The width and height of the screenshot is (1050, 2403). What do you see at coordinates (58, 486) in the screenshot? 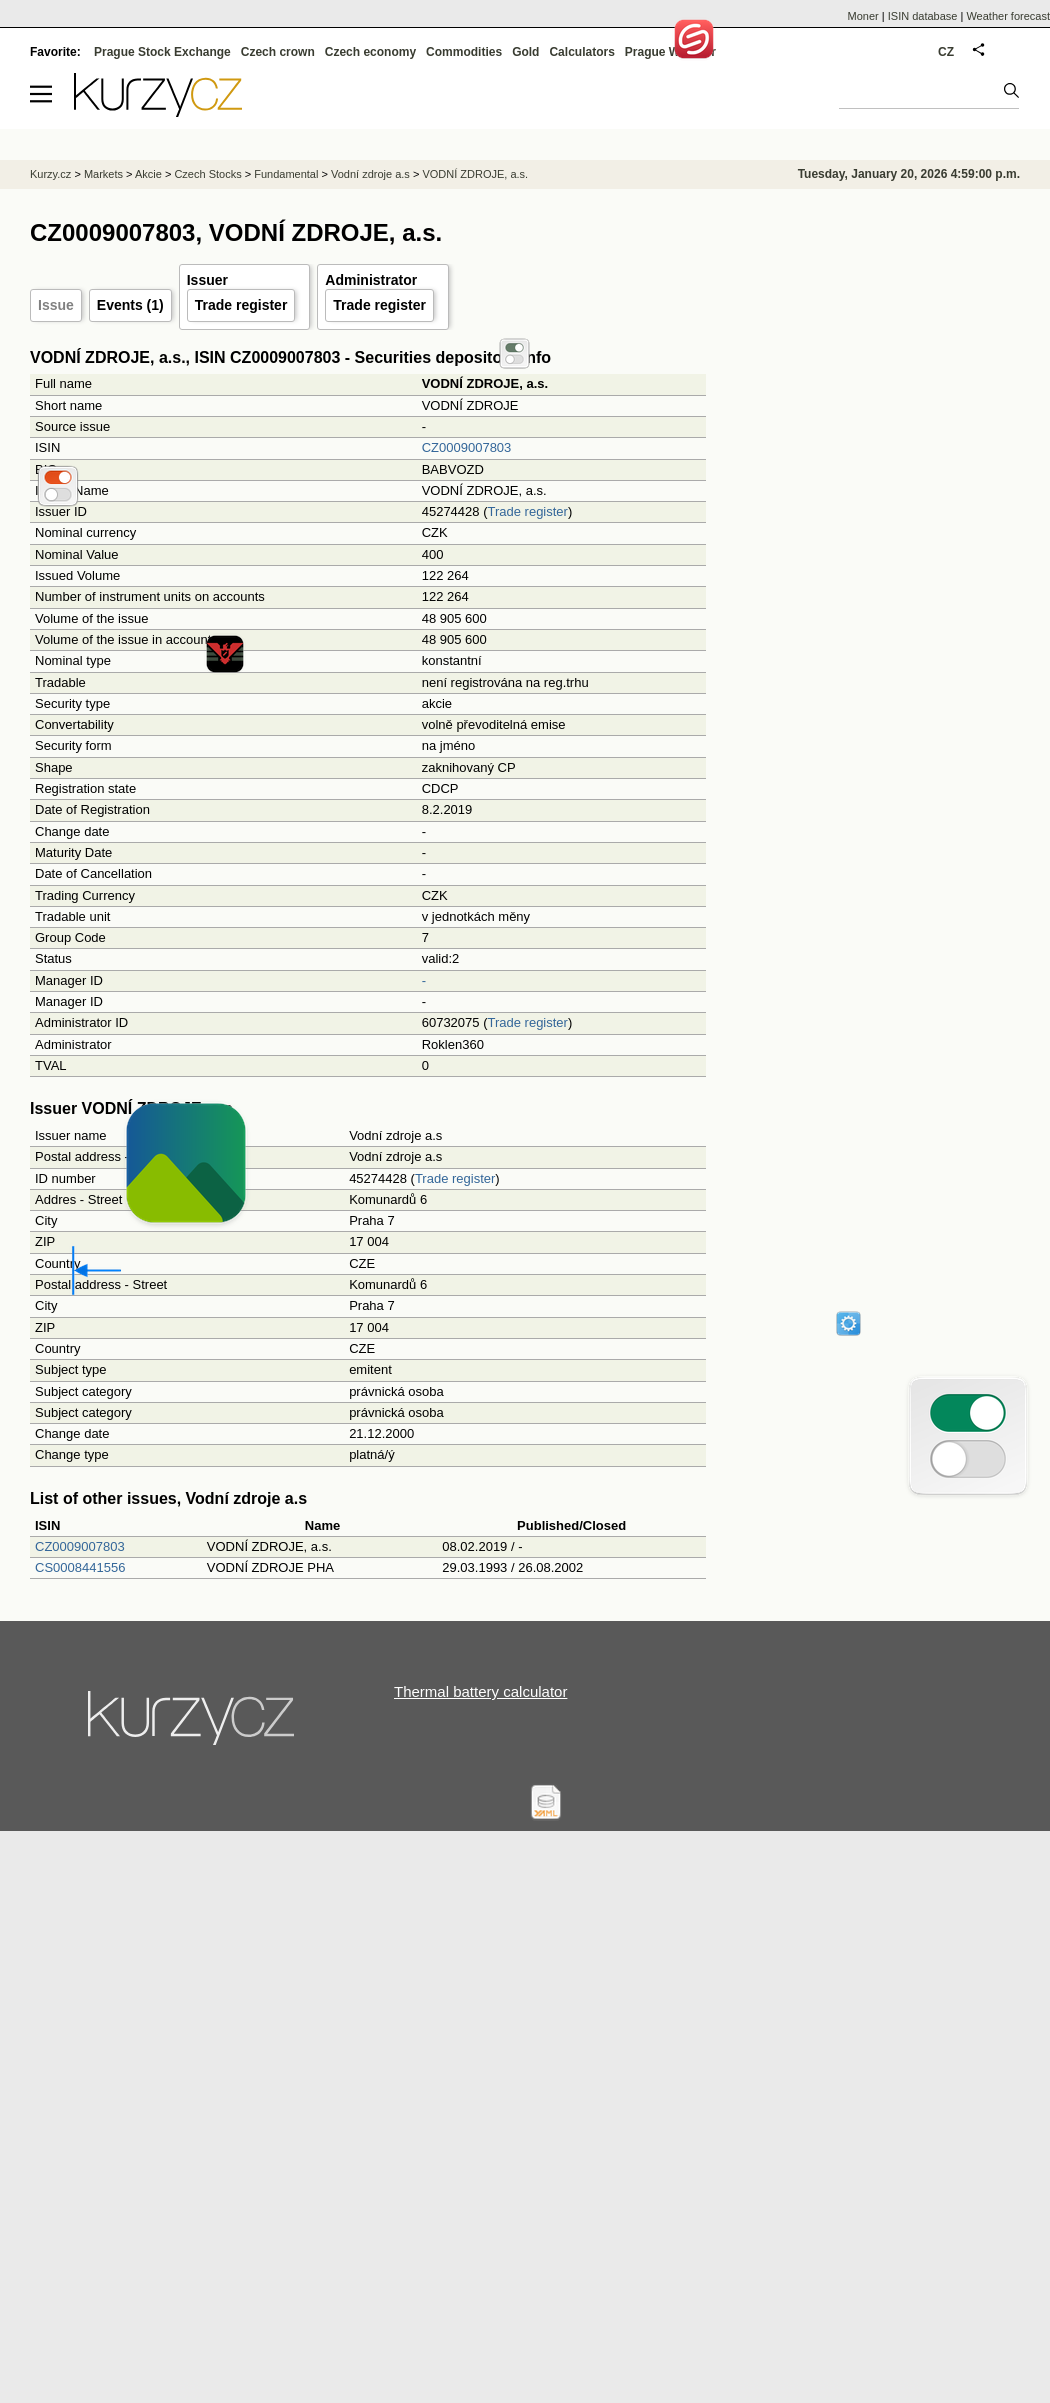
I see `open gnome tweaks to customize system settings` at bounding box center [58, 486].